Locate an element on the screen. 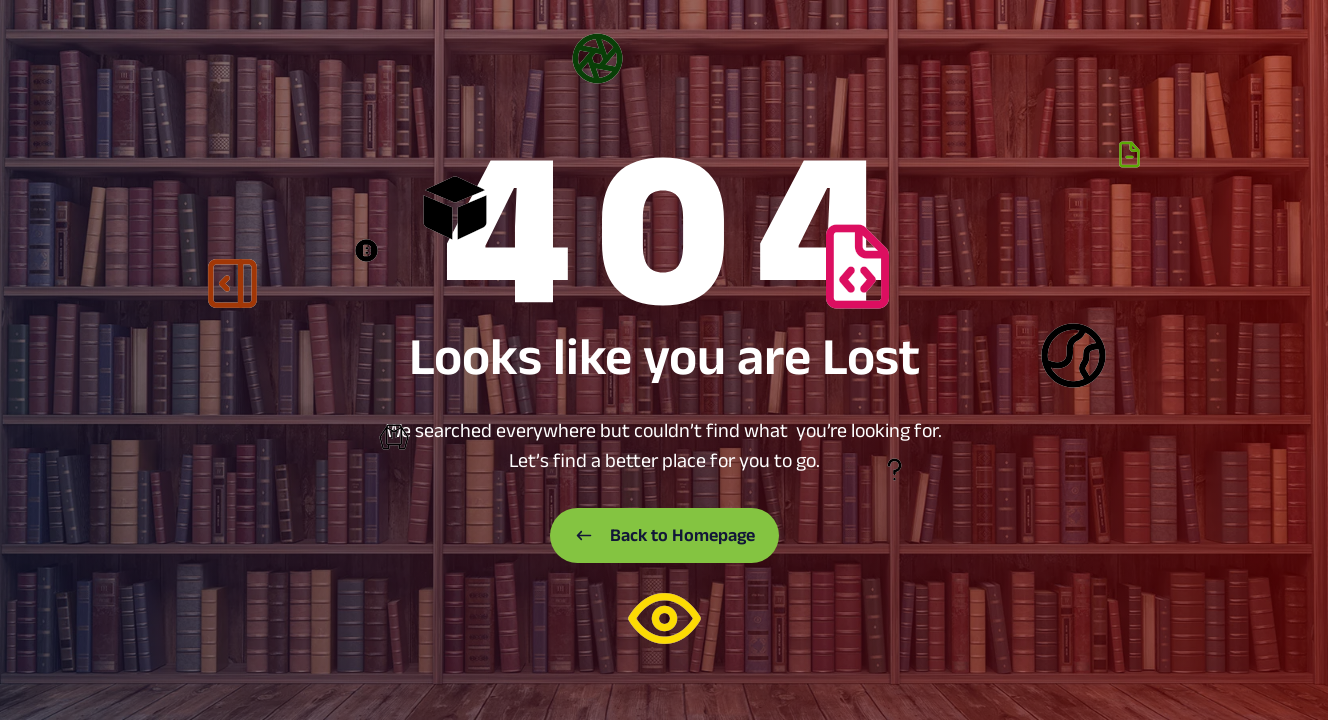  view 3D model or object is located at coordinates (455, 208).